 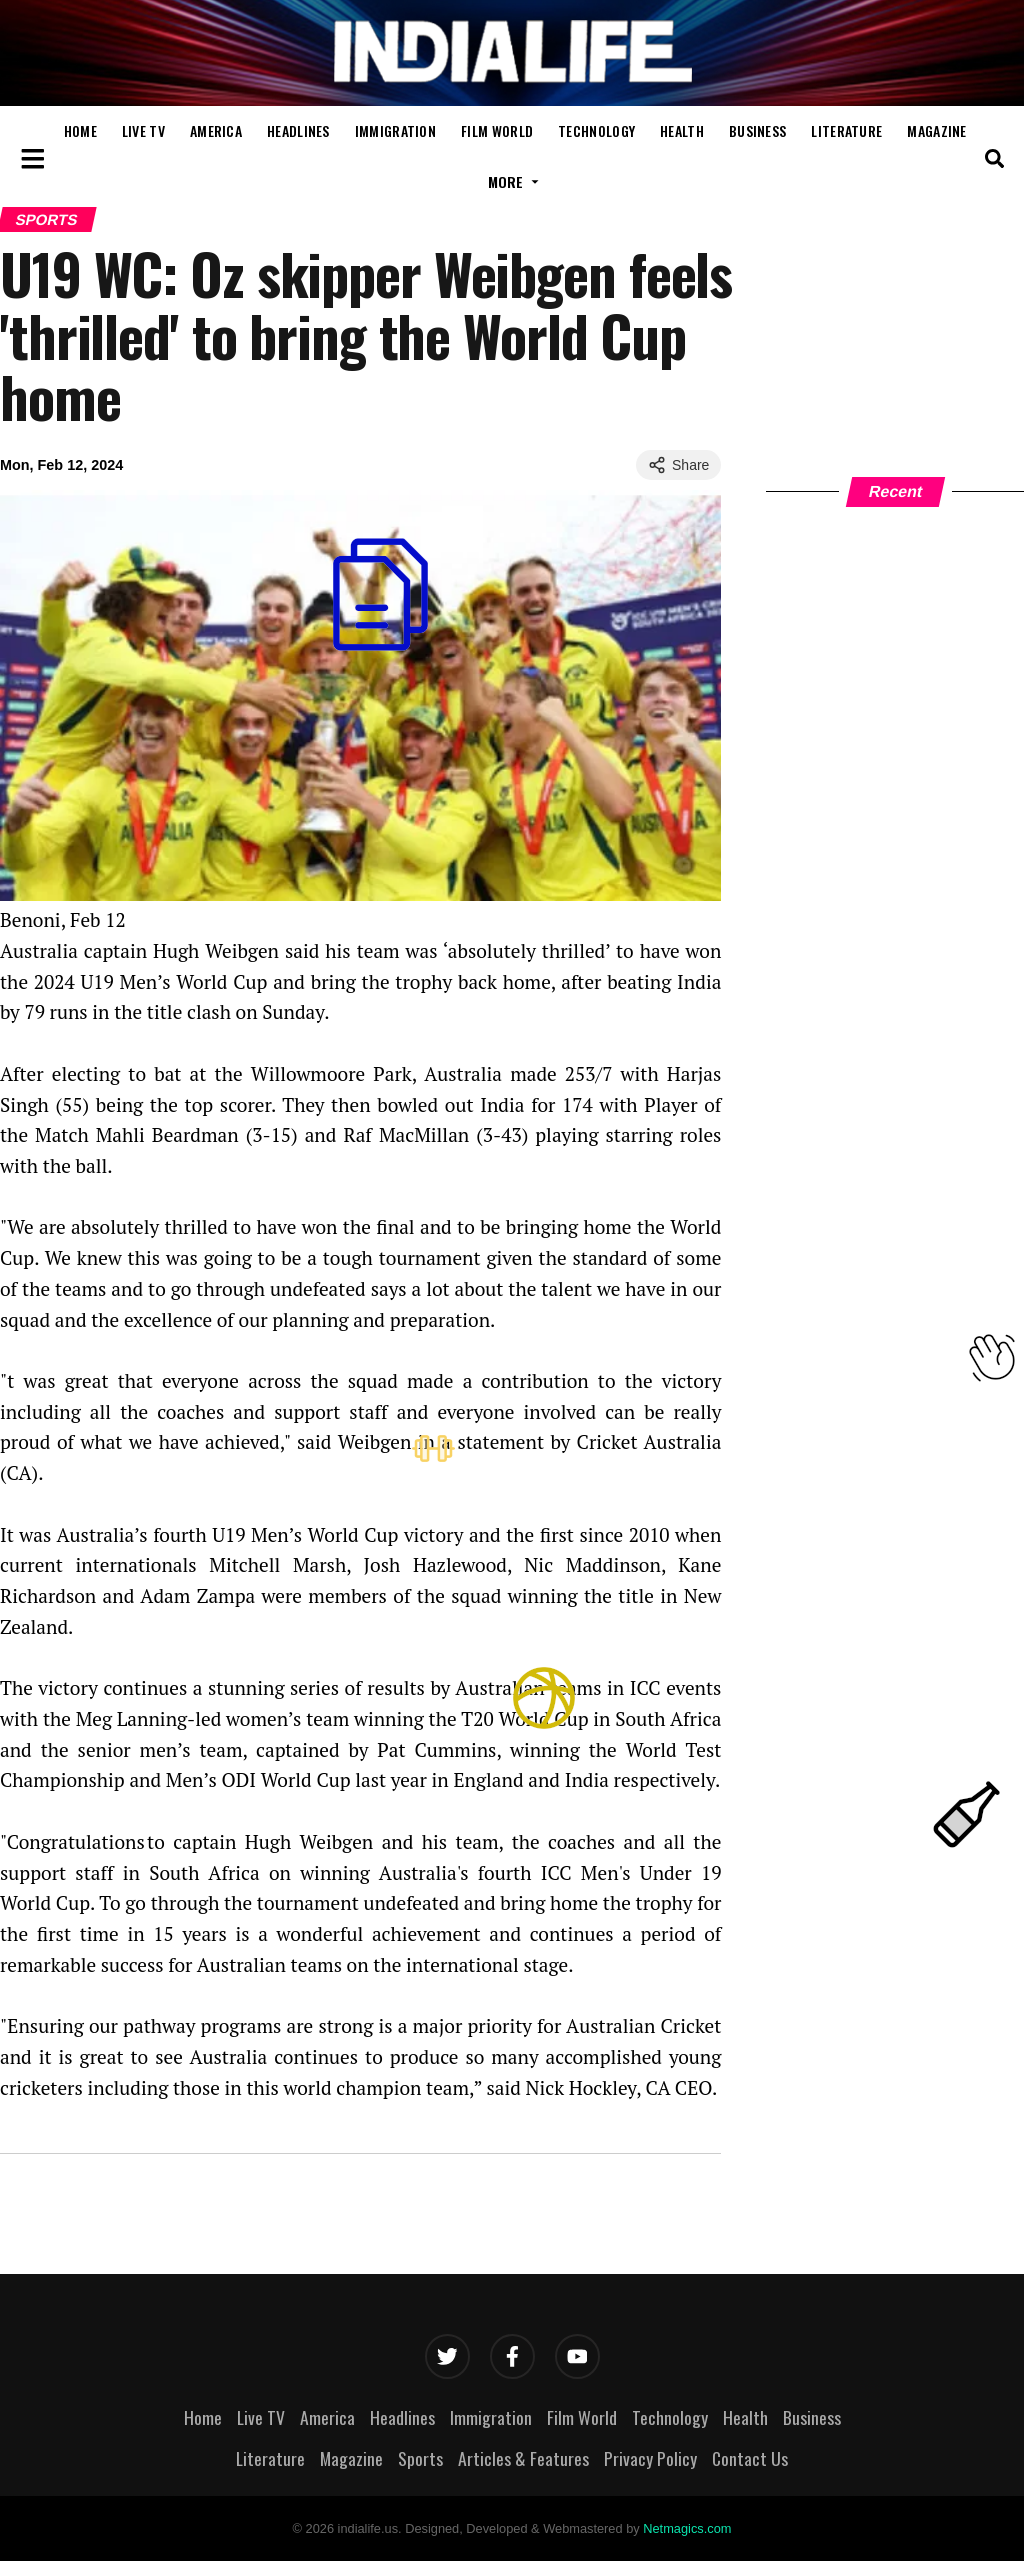 What do you see at coordinates (433, 1448) in the screenshot?
I see `access workout or fitness features` at bounding box center [433, 1448].